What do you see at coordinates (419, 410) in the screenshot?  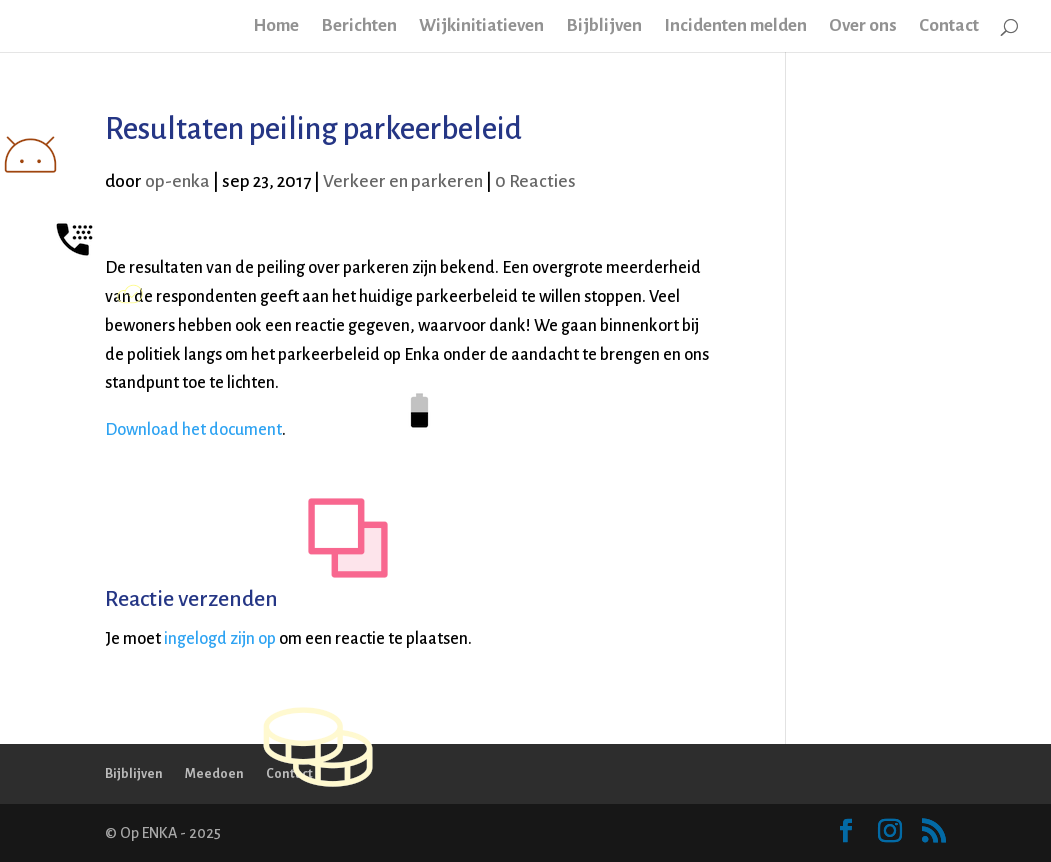 I see `indicates battery is at 50% charge` at bounding box center [419, 410].